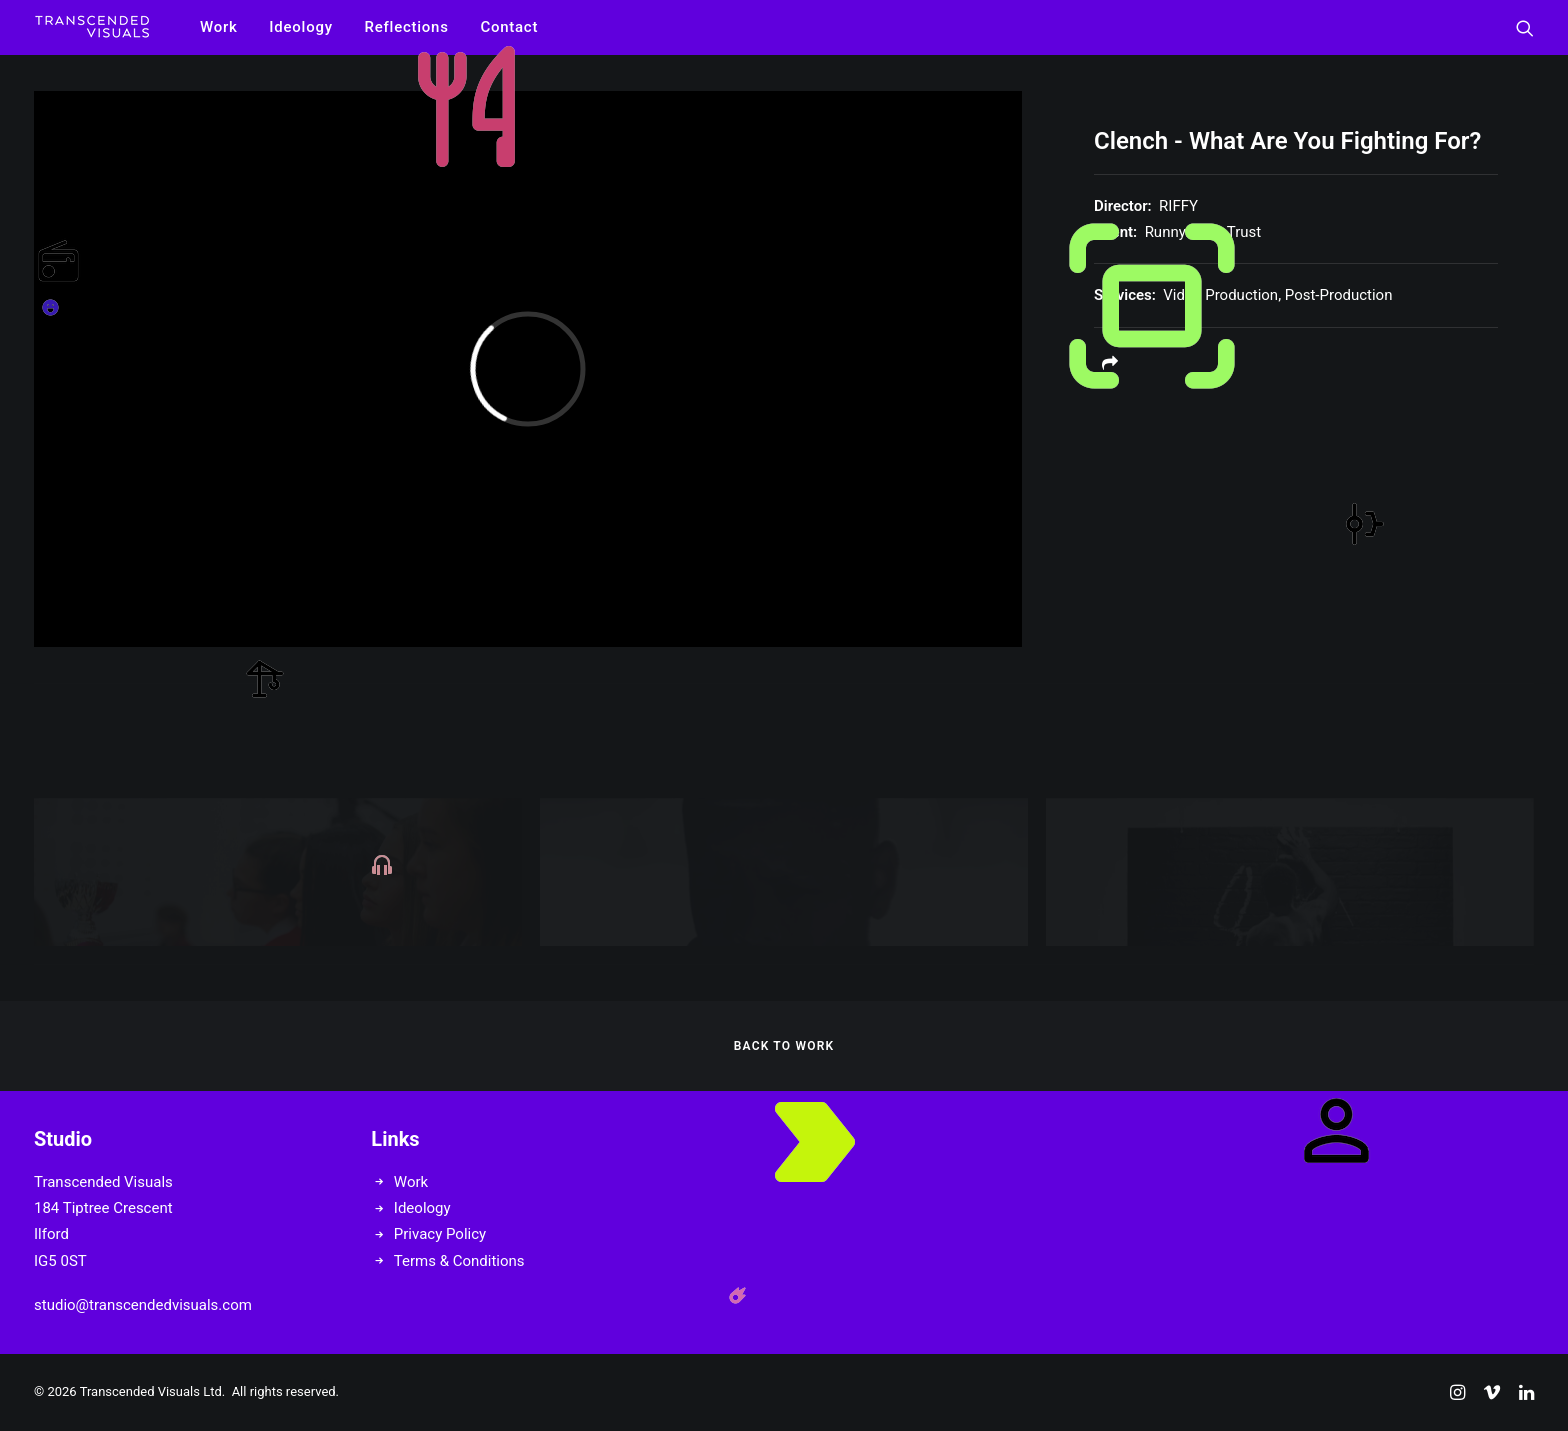 The image size is (1568, 1431). What do you see at coordinates (1365, 524) in the screenshot?
I see `perform a git cherry-pick operation` at bounding box center [1365, 524].